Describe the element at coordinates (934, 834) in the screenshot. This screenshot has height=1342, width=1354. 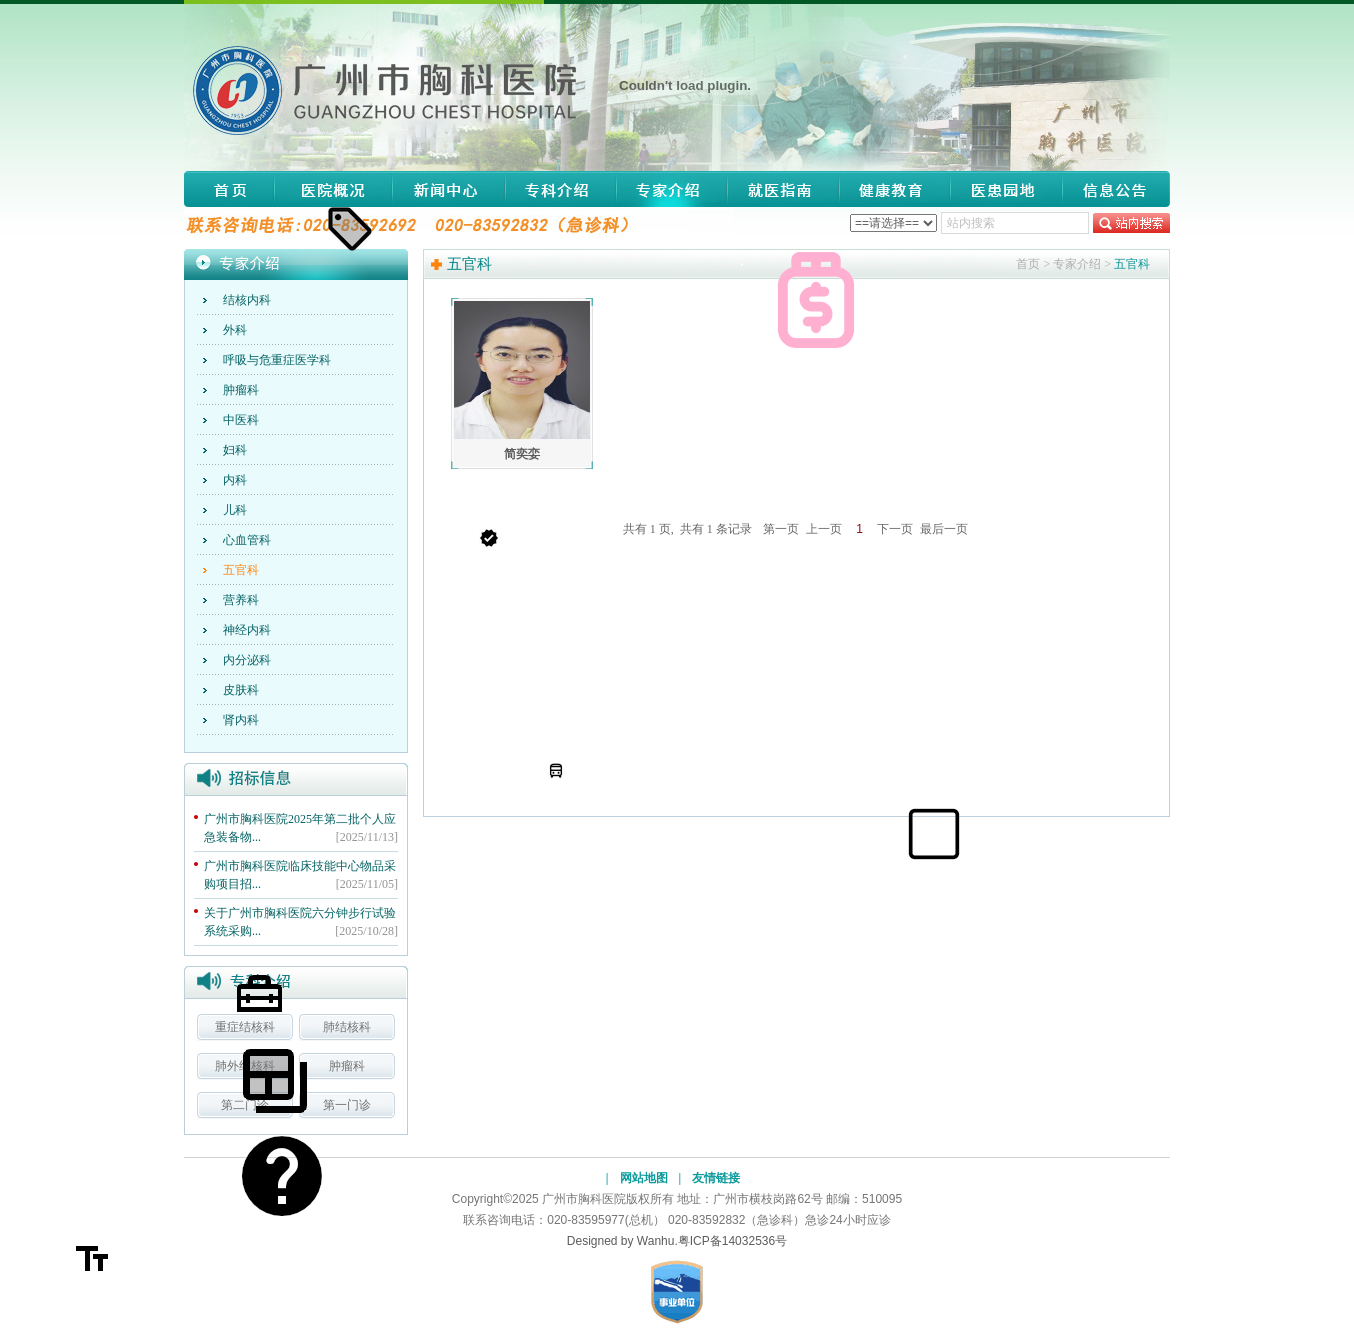
I see `stop media playback` at that location.